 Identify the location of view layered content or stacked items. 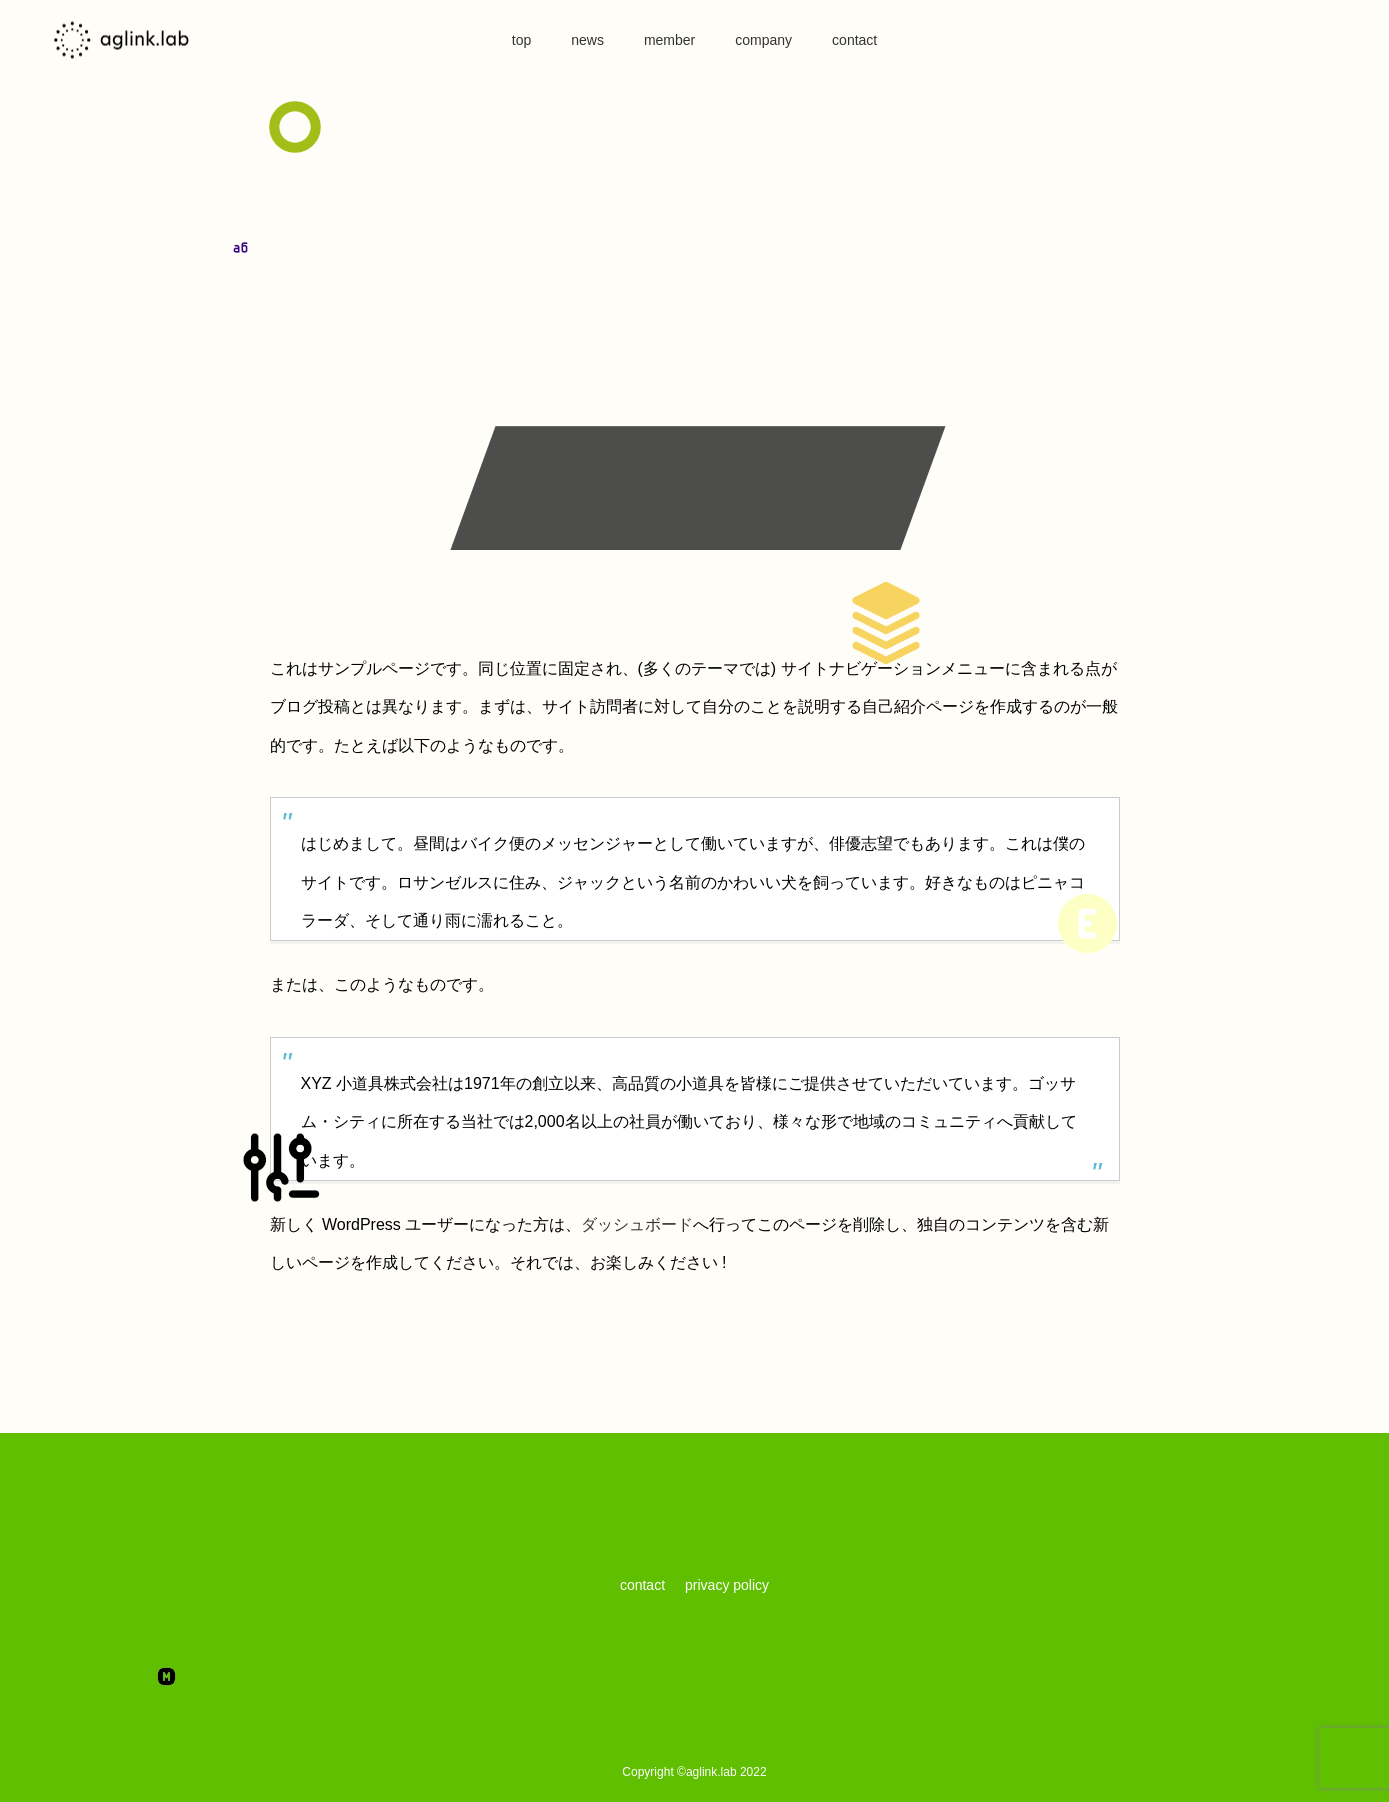
(886, 623).